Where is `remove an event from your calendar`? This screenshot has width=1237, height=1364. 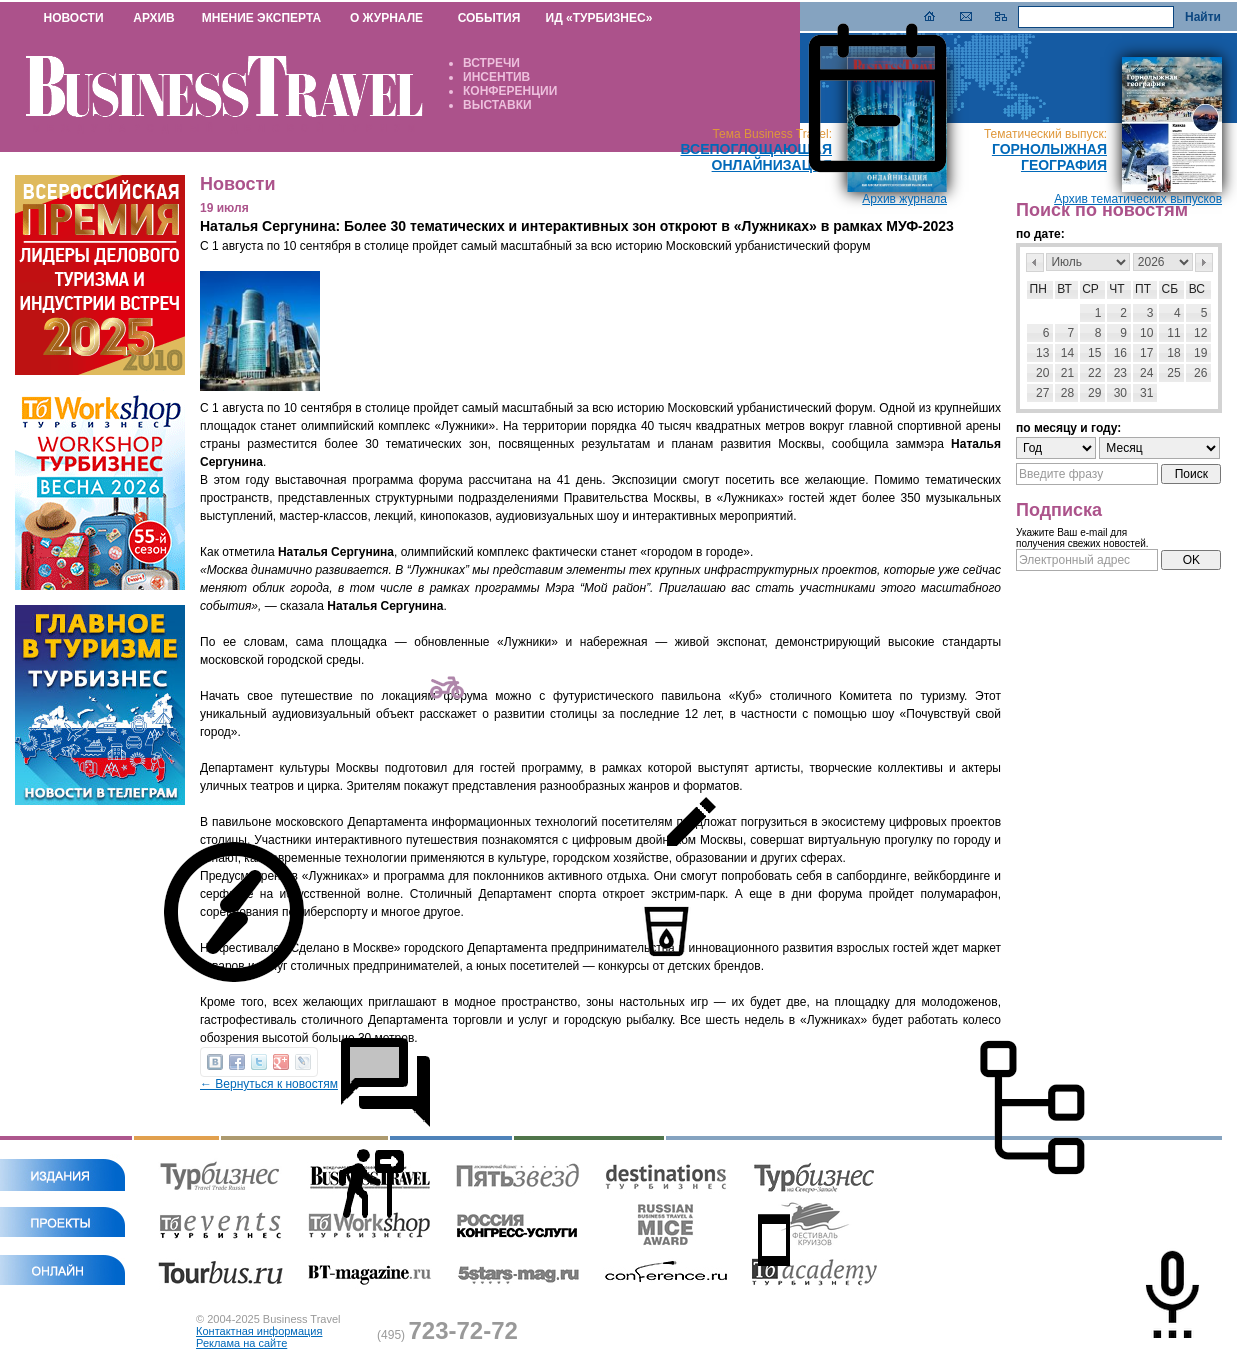
remove an event from your calendar is located at coordinates (877, 103).